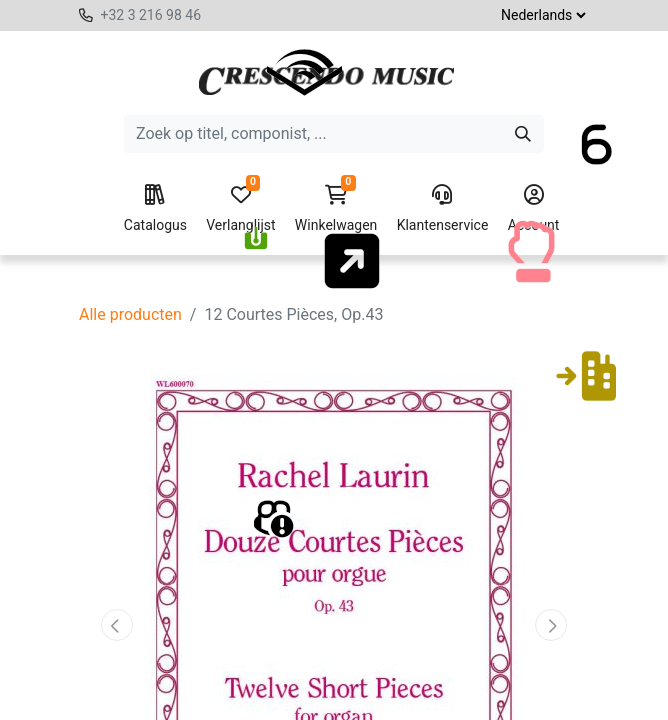 The image size is (668, 720). What do you see at coordinates (597, 144) in the screenshot?
I see `indicates the number six in a list or count` at bounding box center [597, 144].